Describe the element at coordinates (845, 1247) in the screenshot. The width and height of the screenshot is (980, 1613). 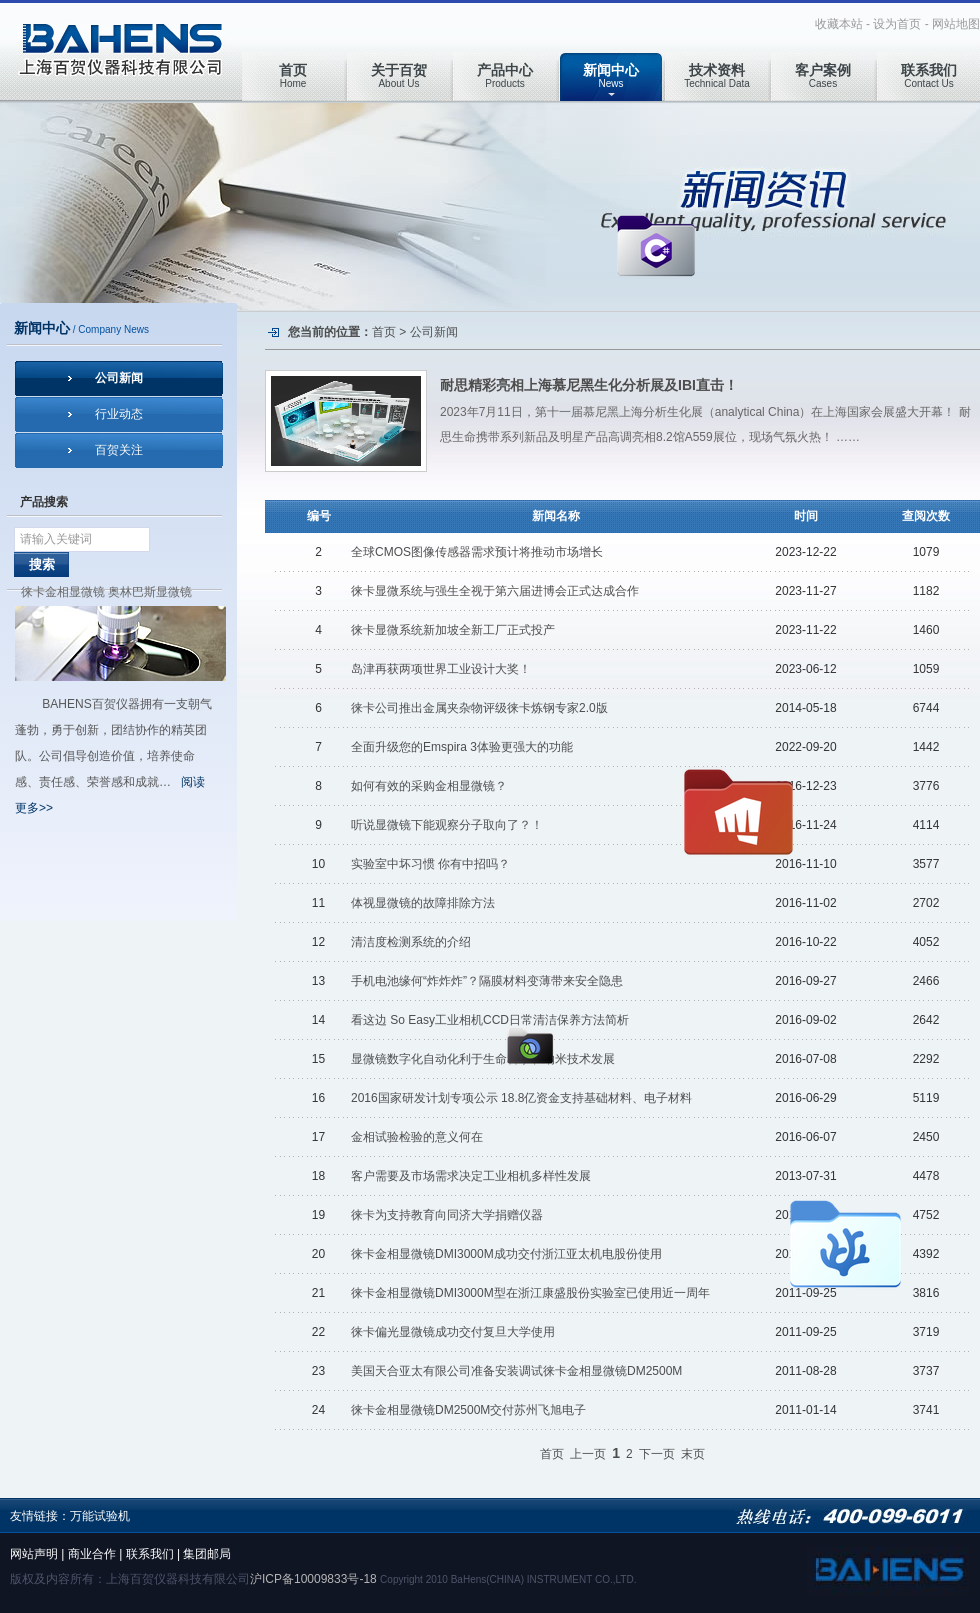
I see `folder containing VSCodium projects or files` at that location.